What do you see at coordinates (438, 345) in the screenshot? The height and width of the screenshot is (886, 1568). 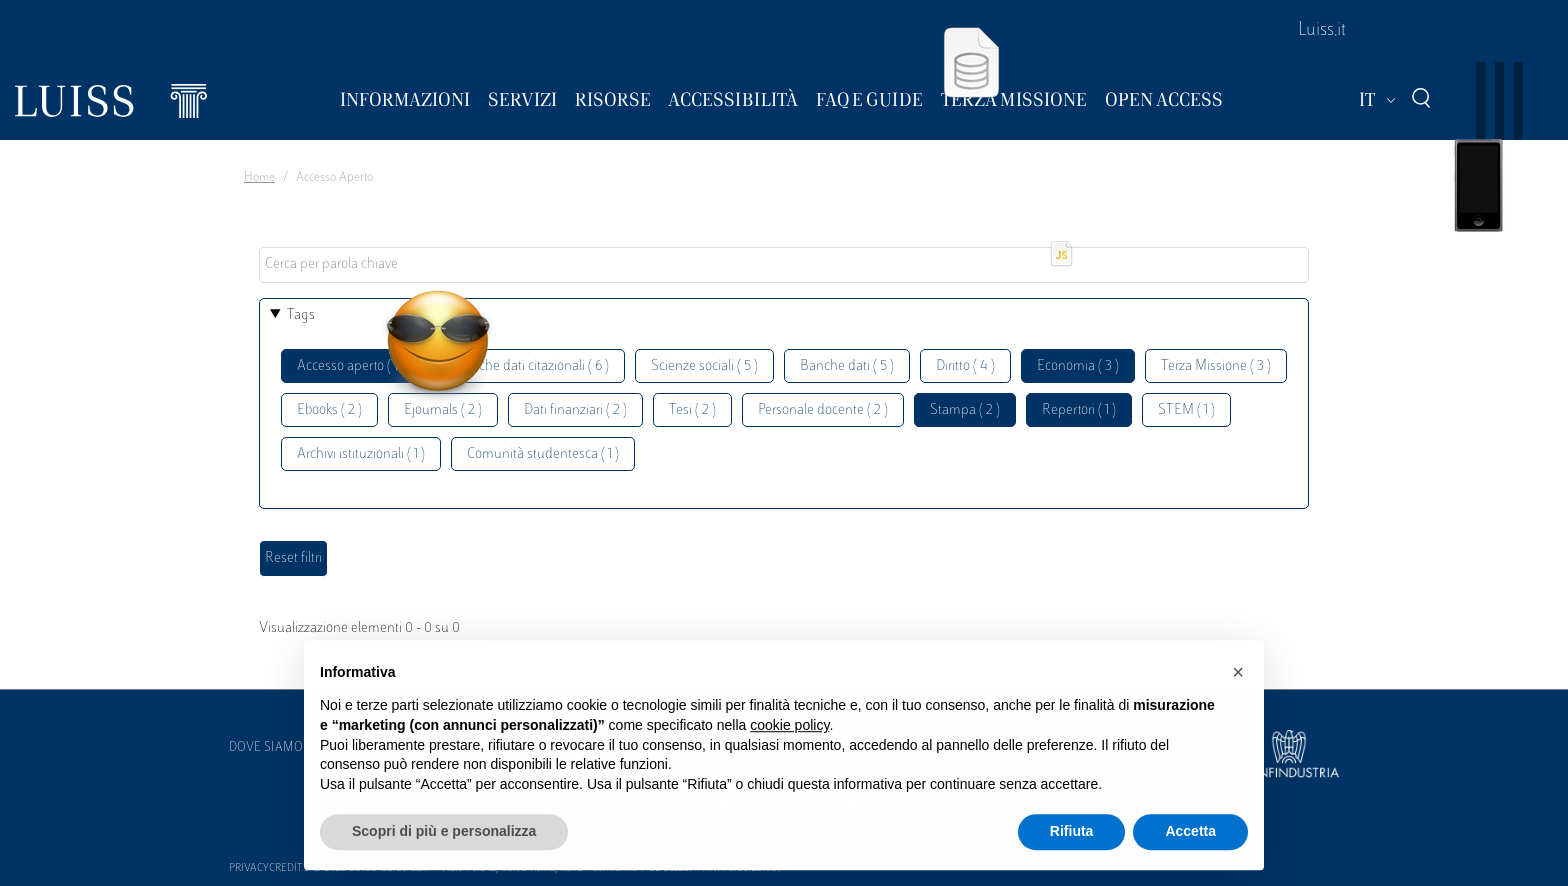 I see `indicates a "cool" or confident mood in messaging` at bounding box center [438, 345].